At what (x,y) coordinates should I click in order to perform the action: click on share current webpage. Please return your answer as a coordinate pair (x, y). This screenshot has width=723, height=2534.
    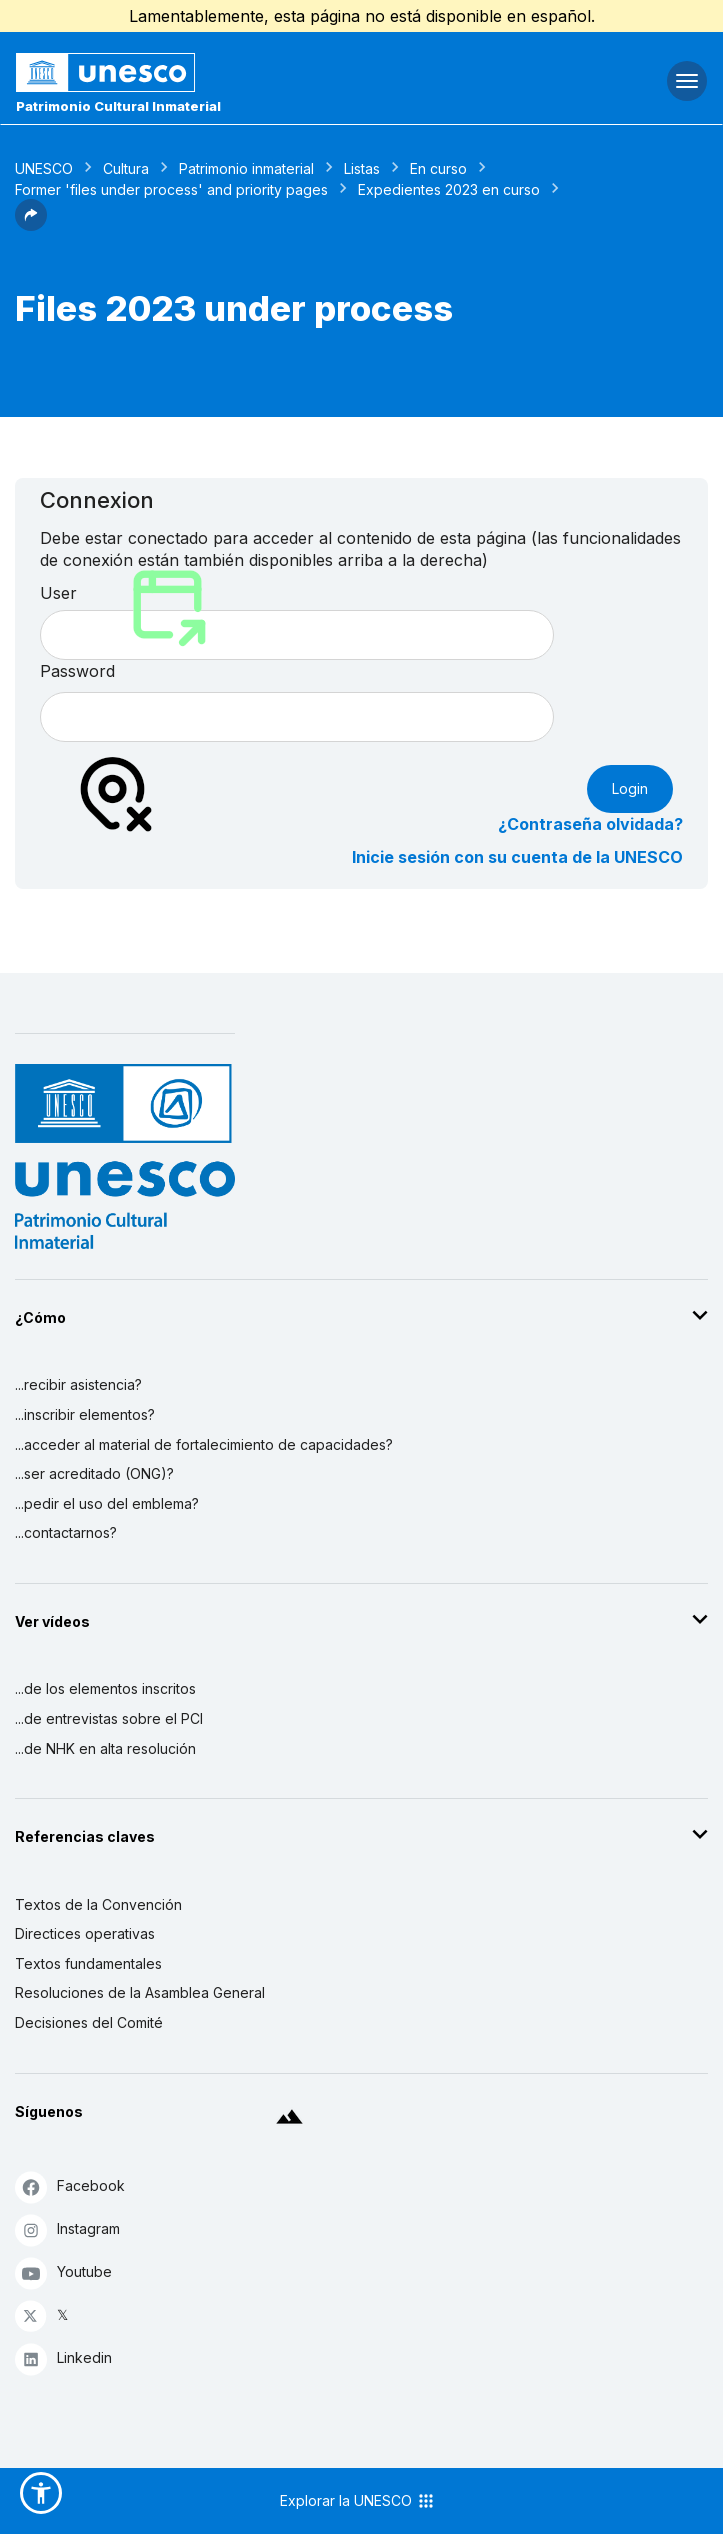
    Looking at the image, I should click on (167, 604).